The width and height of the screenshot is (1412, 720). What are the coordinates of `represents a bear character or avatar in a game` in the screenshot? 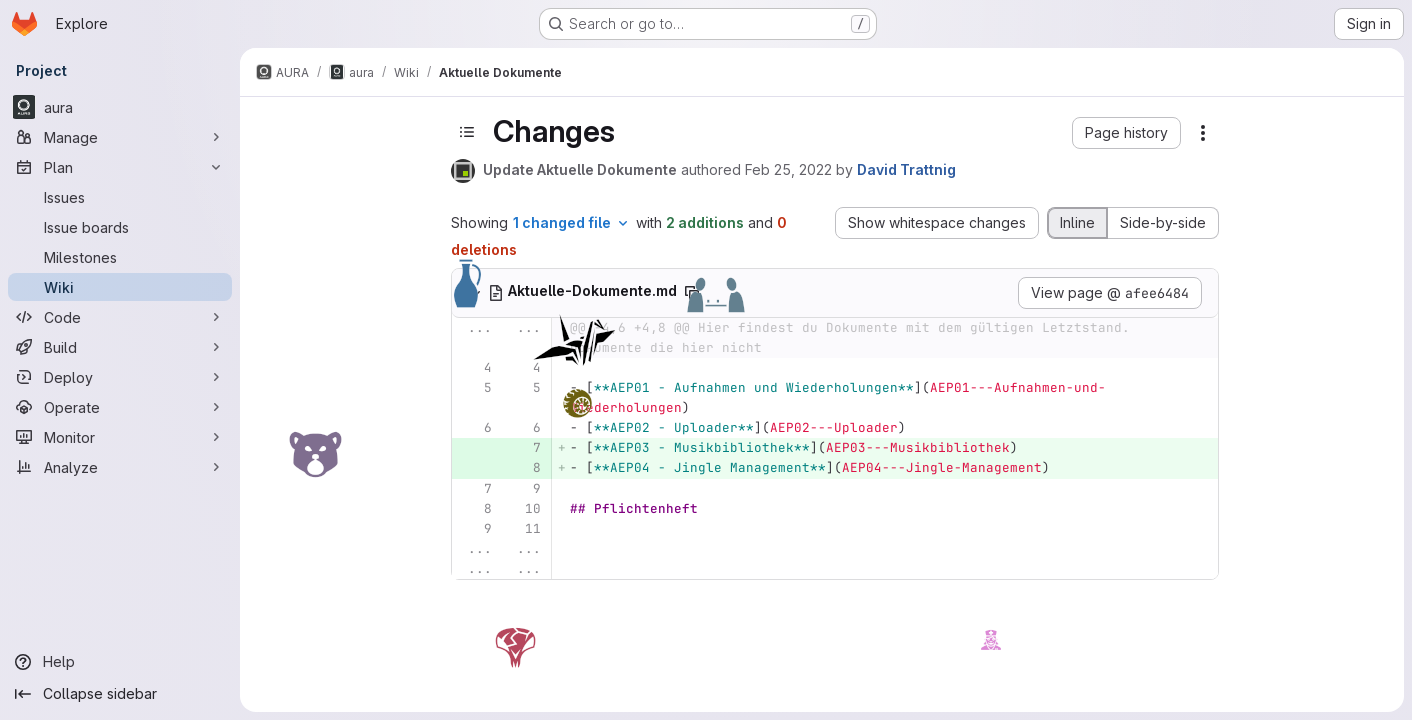 It's located at (315, 454).